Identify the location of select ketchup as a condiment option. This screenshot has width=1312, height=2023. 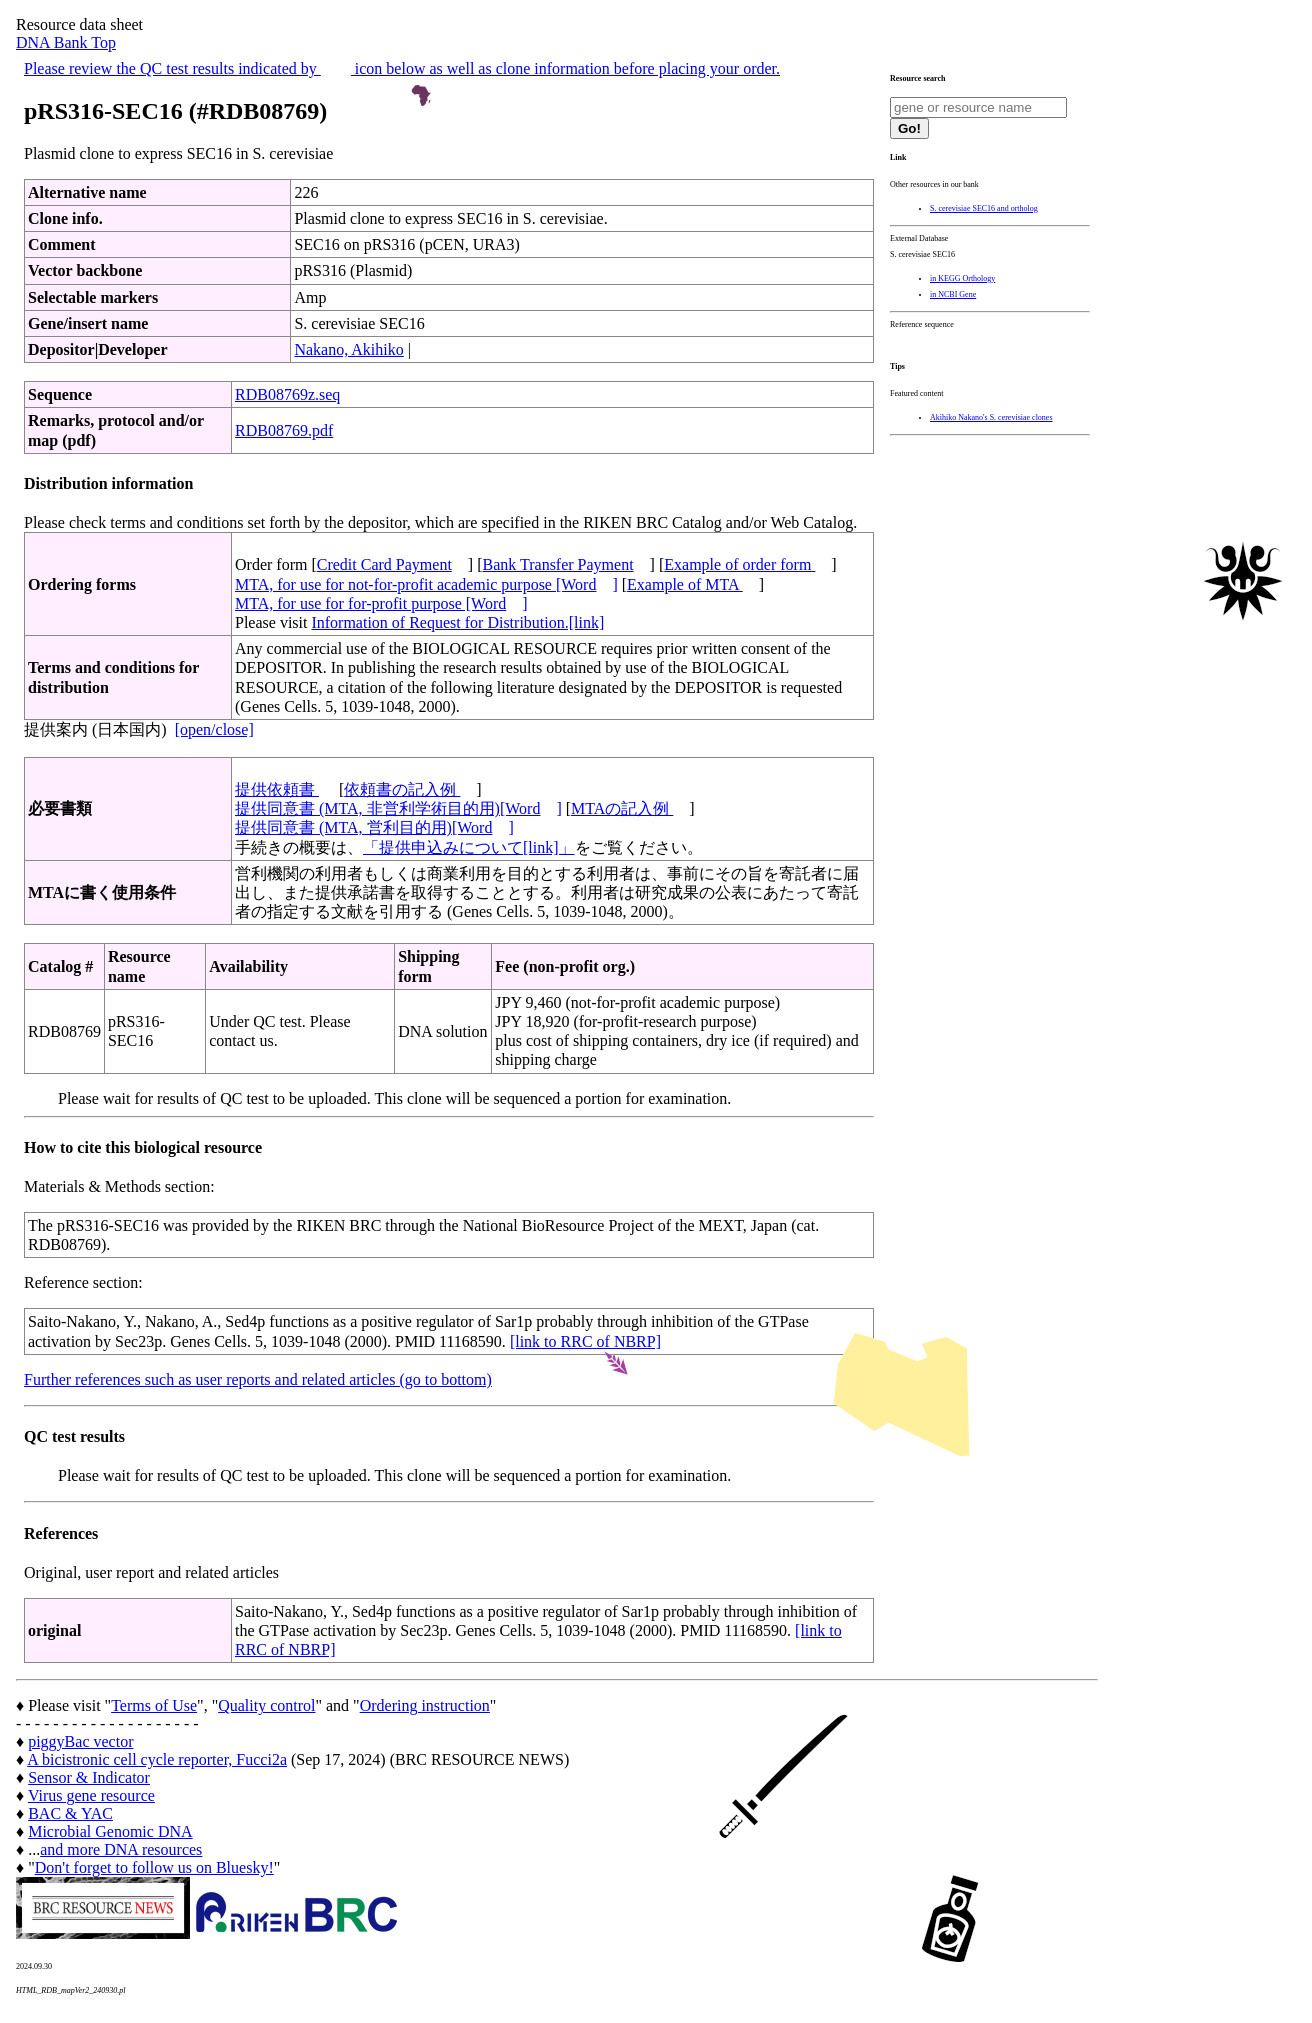
(950, 1918).